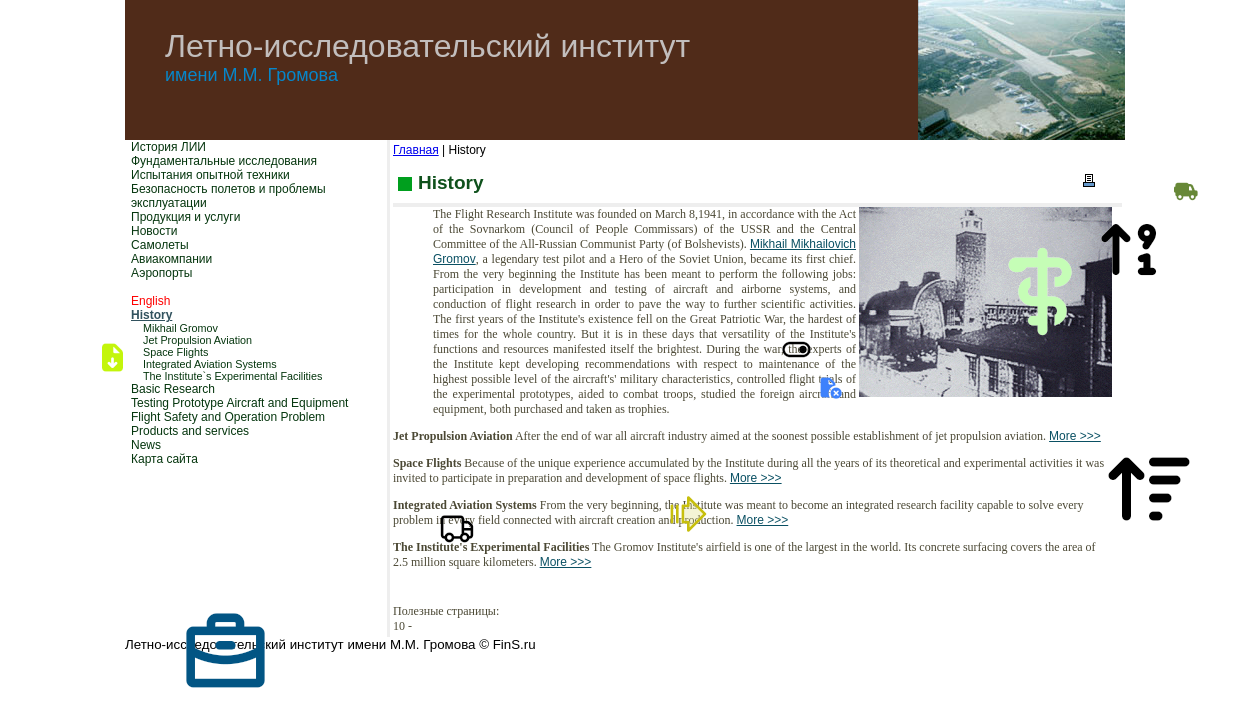 The height and width of the screenshot is (720, 1250). Describe the element at coordinates (225, 655) in the screenshot. I see `access work or business-related content` at that location.